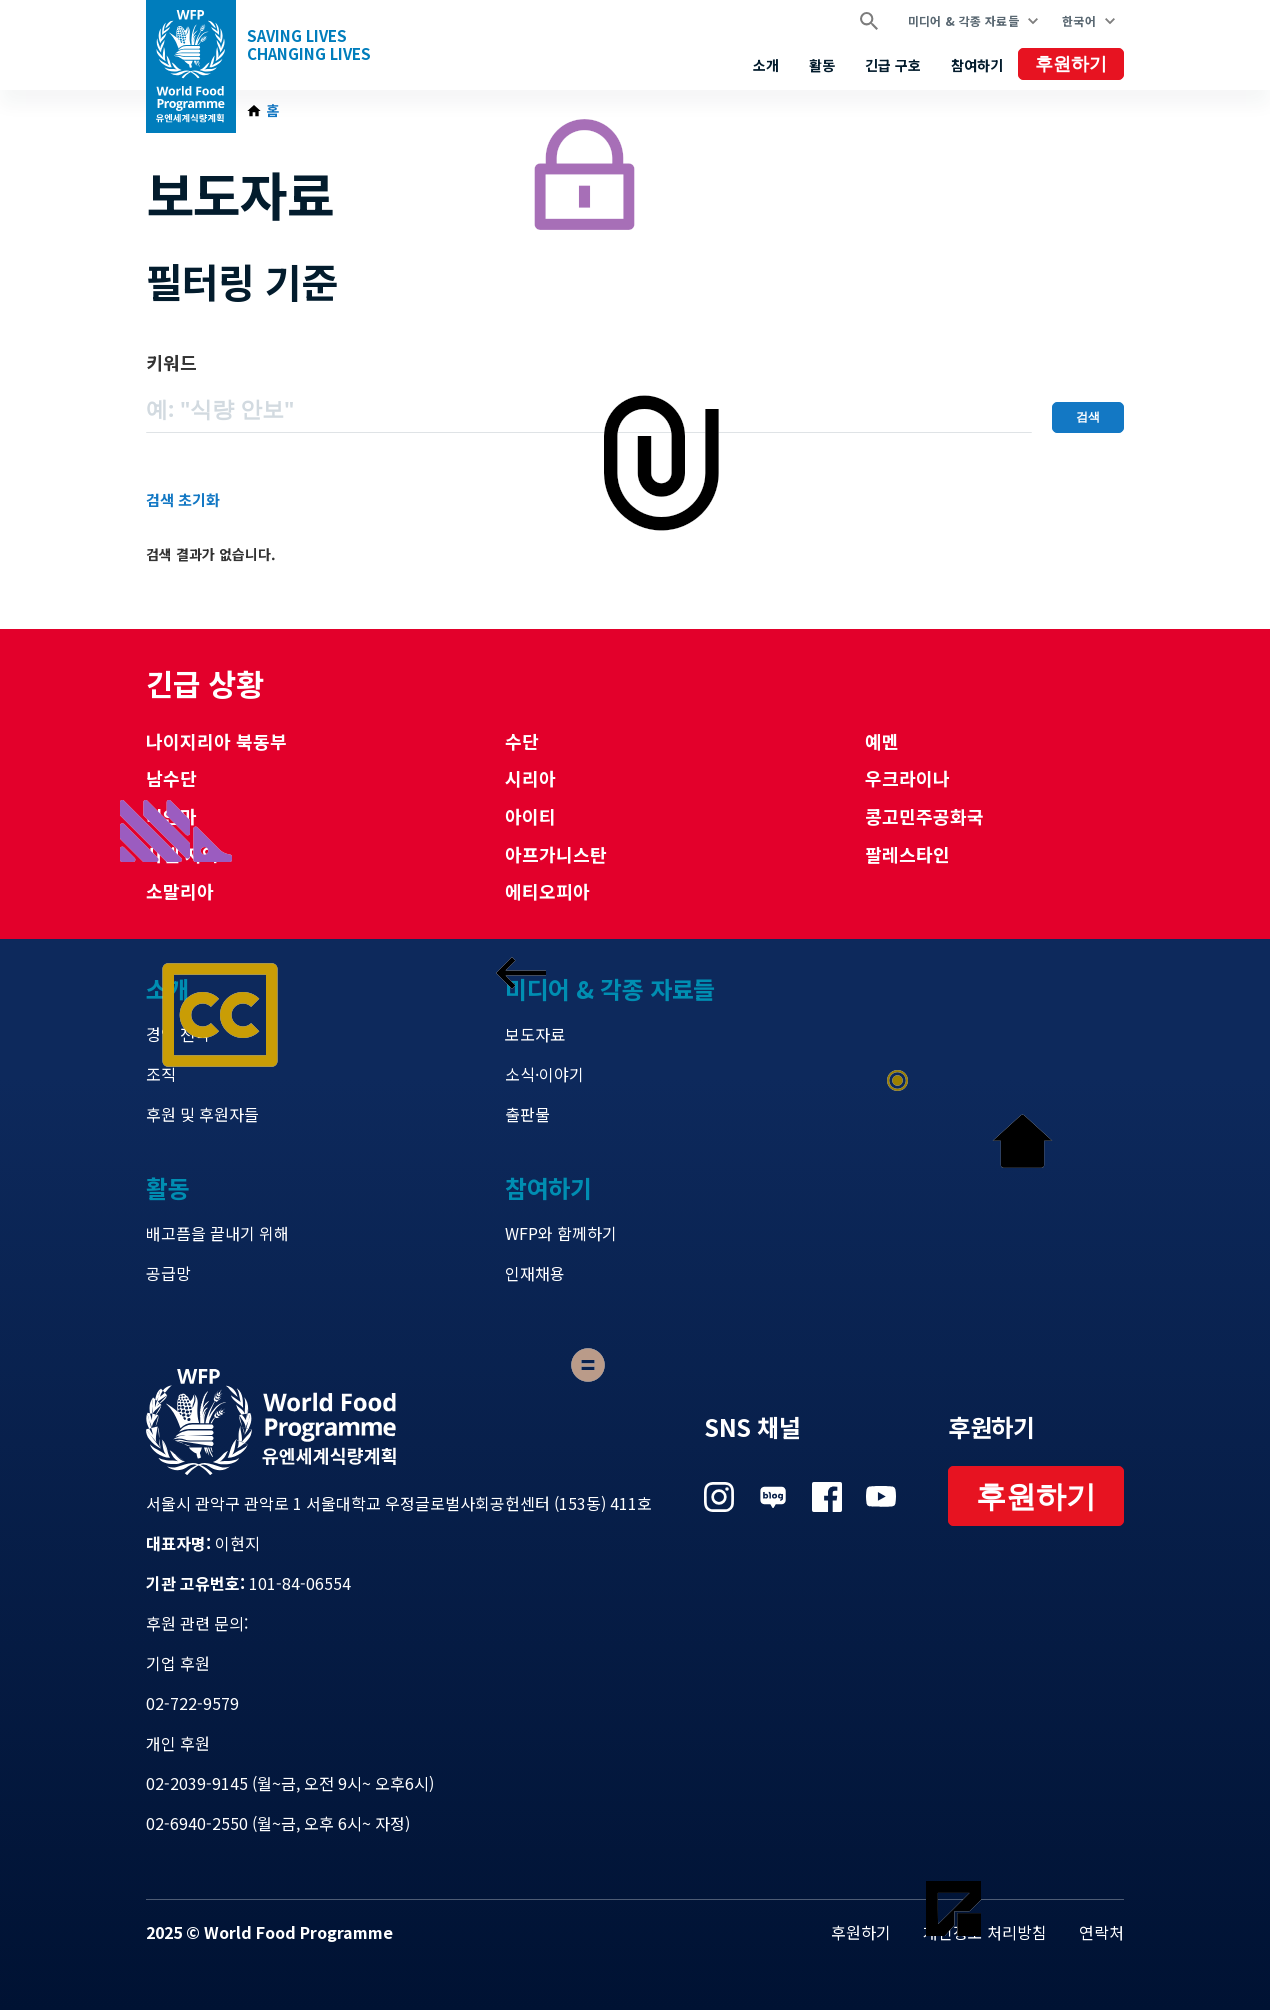 The image size is (1270, 2010). I want to click on go back to the previous page, so click(521, 973).